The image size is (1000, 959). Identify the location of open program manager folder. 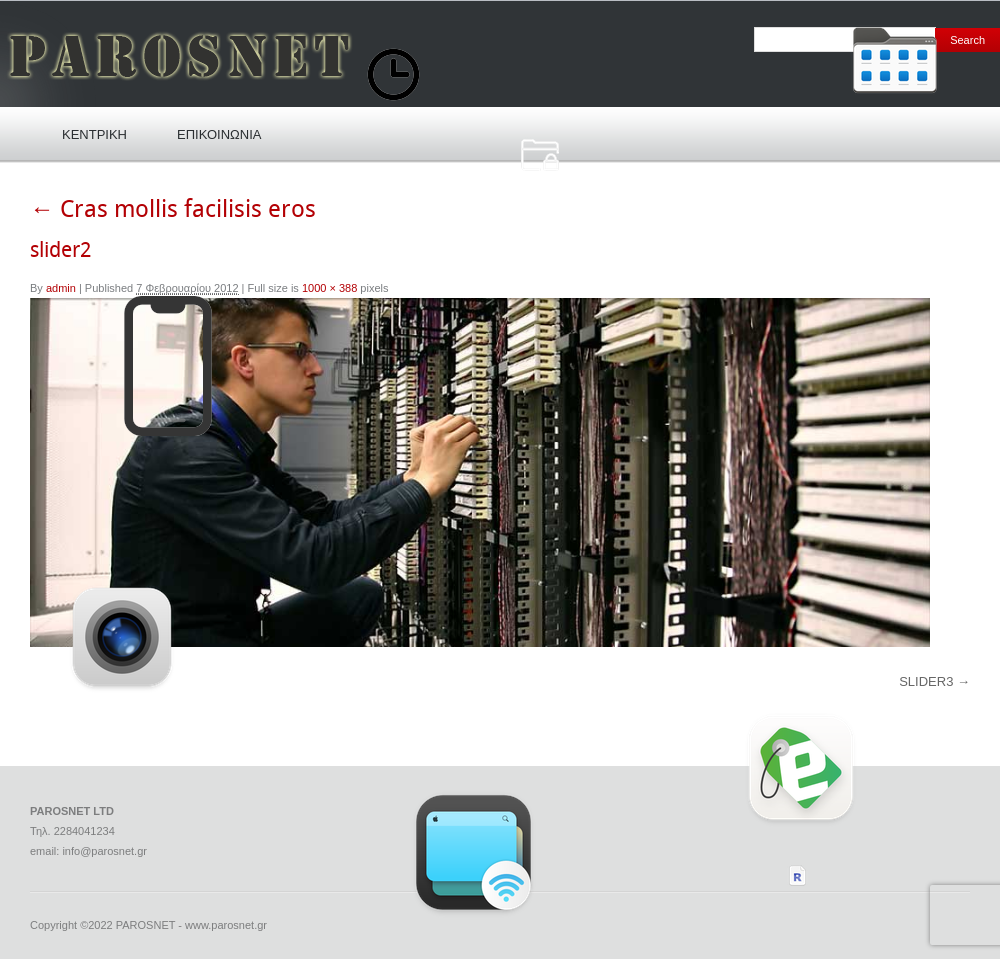
(894, 62).